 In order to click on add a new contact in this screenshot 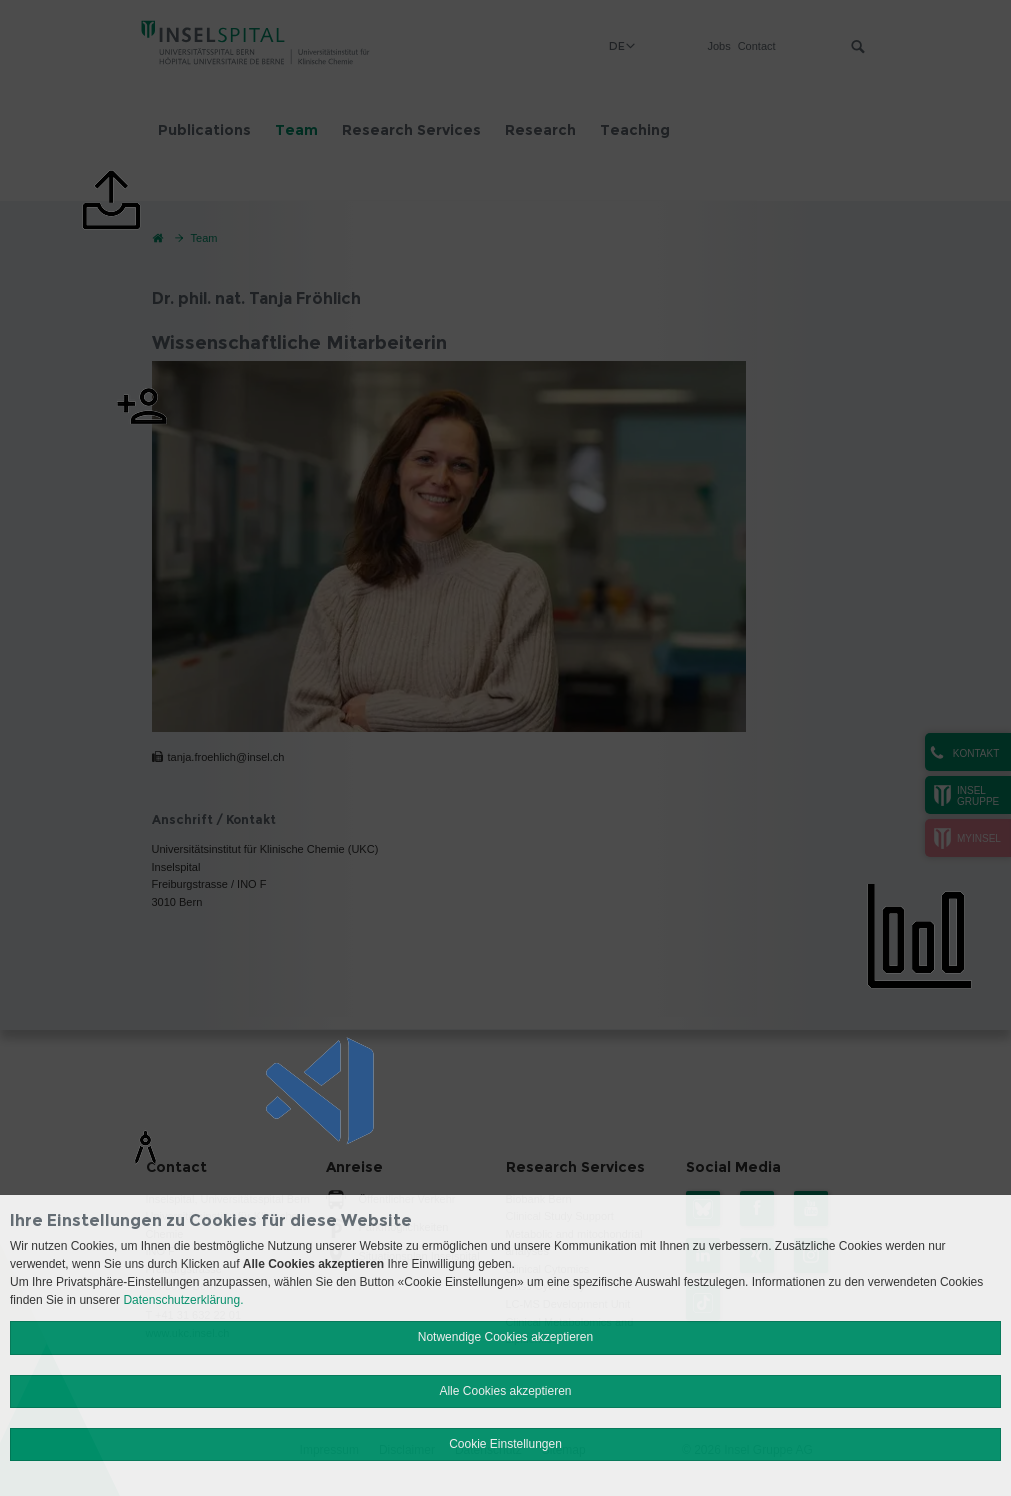, I will do `click(142, 406)`.